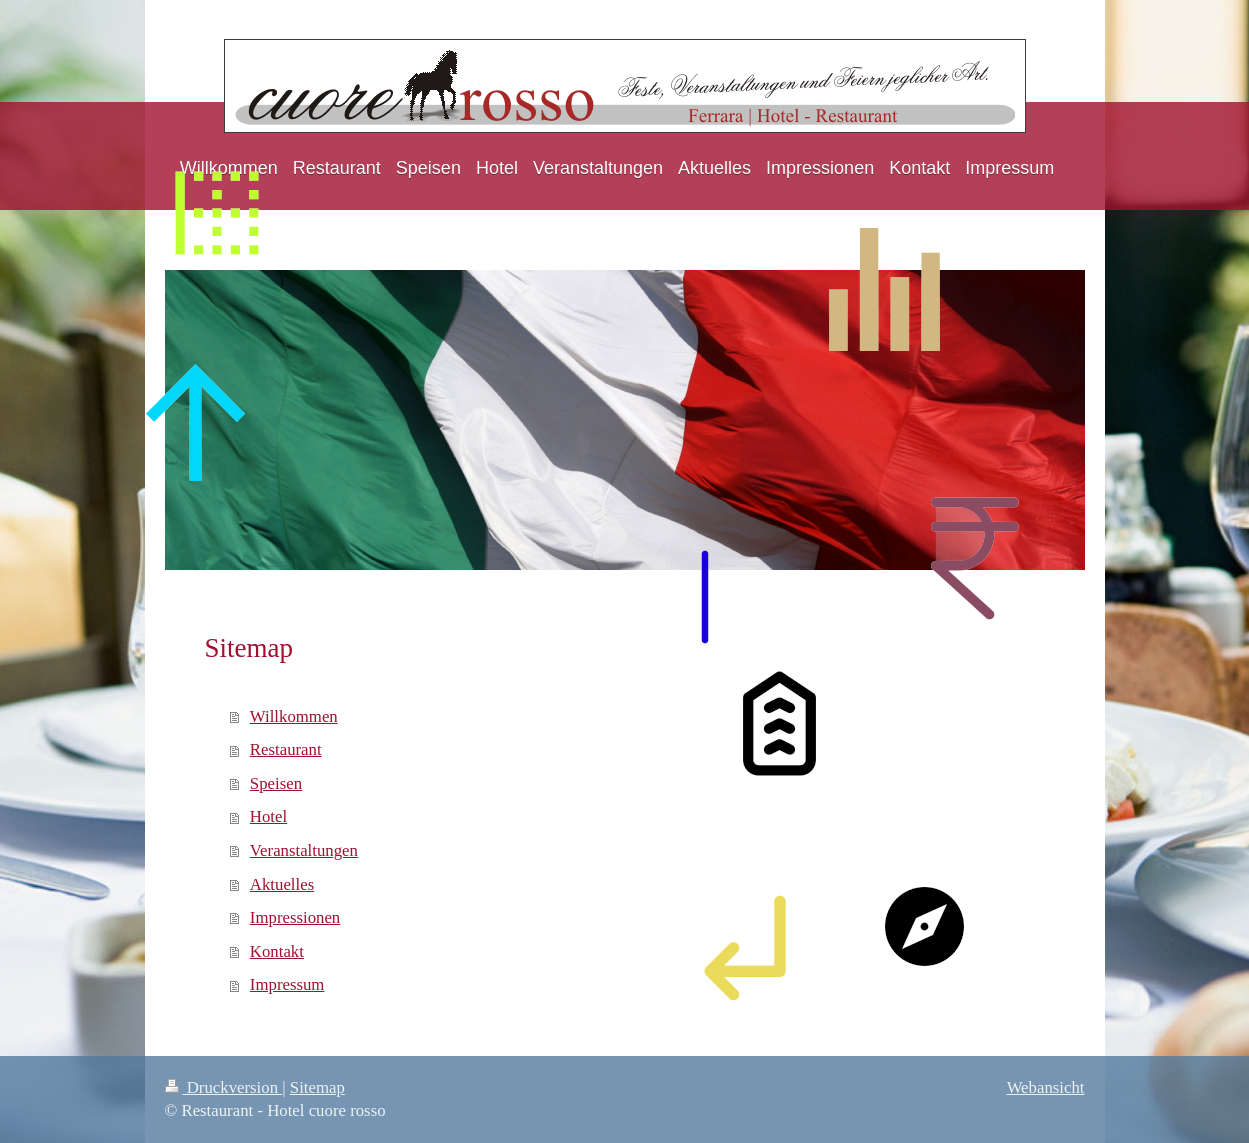 This screenshot has height=1143, width=1249. What do you see at coordinates (970, 556) in the screenshot?
I see `view prices in Indian rupees` at bounding box center [970, 556].